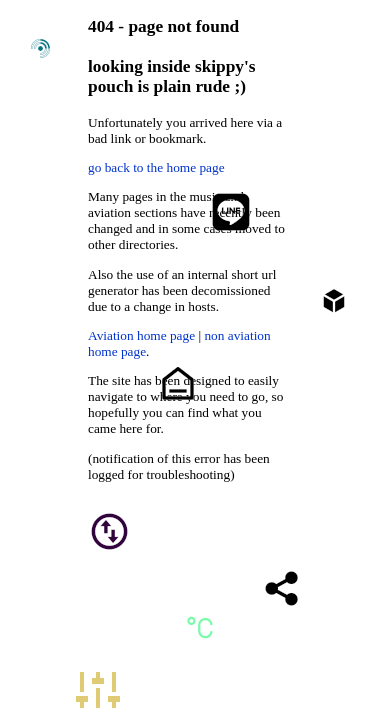 This screenshot has height=720, width=375. Describe the element at coordinates (200, 627) in the screenshot. I see `indicates temperature displayed in celsius` at that location.